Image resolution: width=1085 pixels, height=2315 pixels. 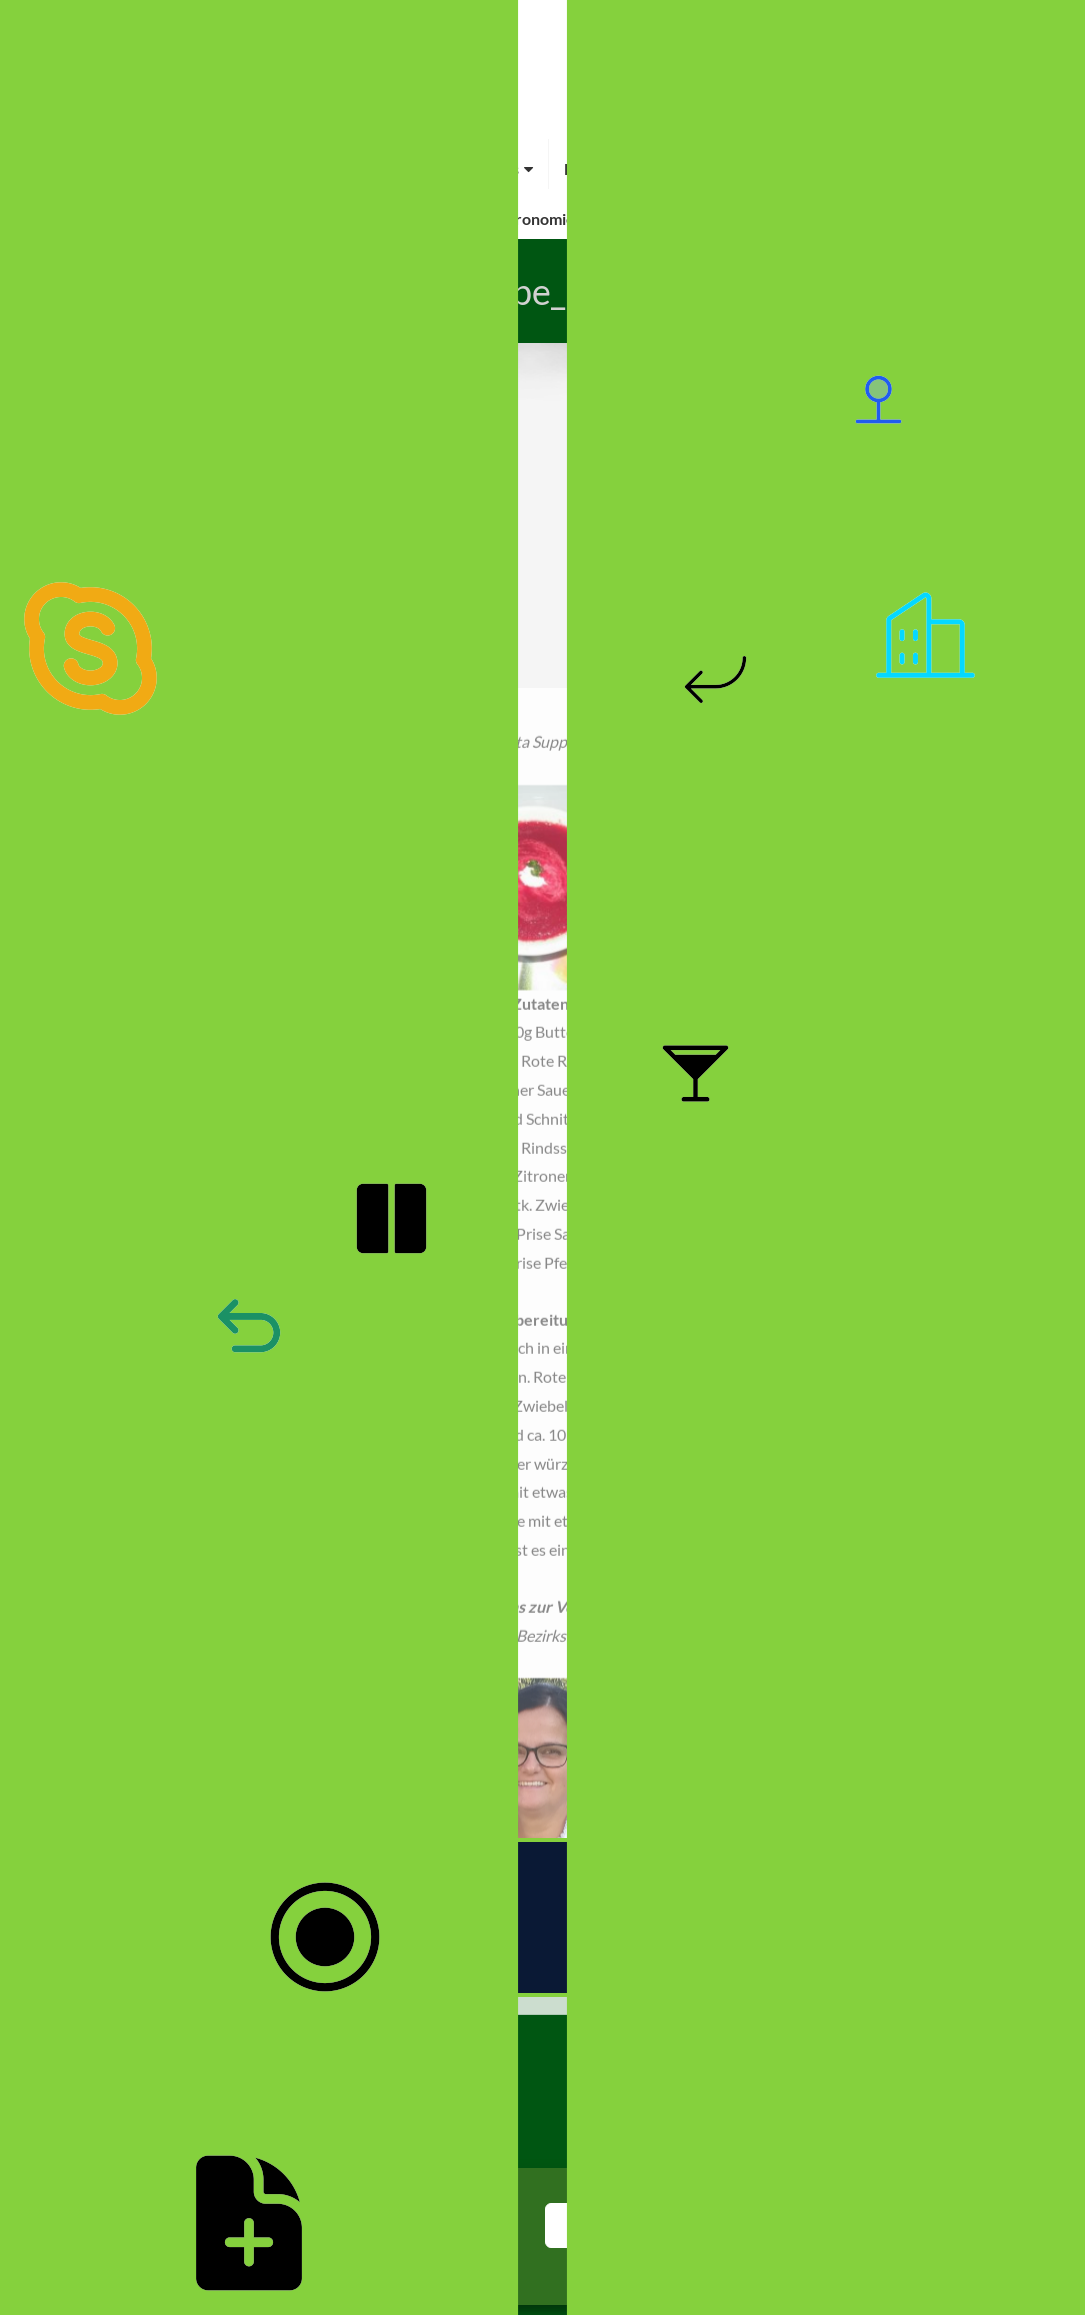 What do you see at coordinates (925, 638) in the screenshot?
I see `view nearby buildings or offices` at bounding box center [925, 638].